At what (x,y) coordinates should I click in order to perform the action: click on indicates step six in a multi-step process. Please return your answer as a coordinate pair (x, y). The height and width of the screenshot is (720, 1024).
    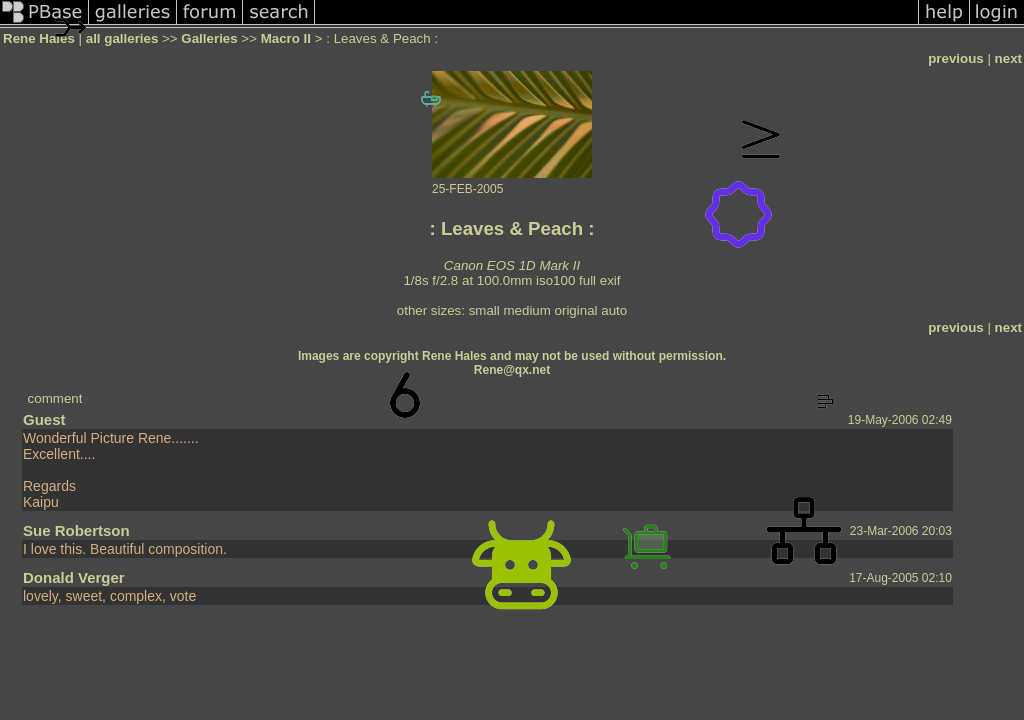
    Looking at the image, I should click on (405, 395).